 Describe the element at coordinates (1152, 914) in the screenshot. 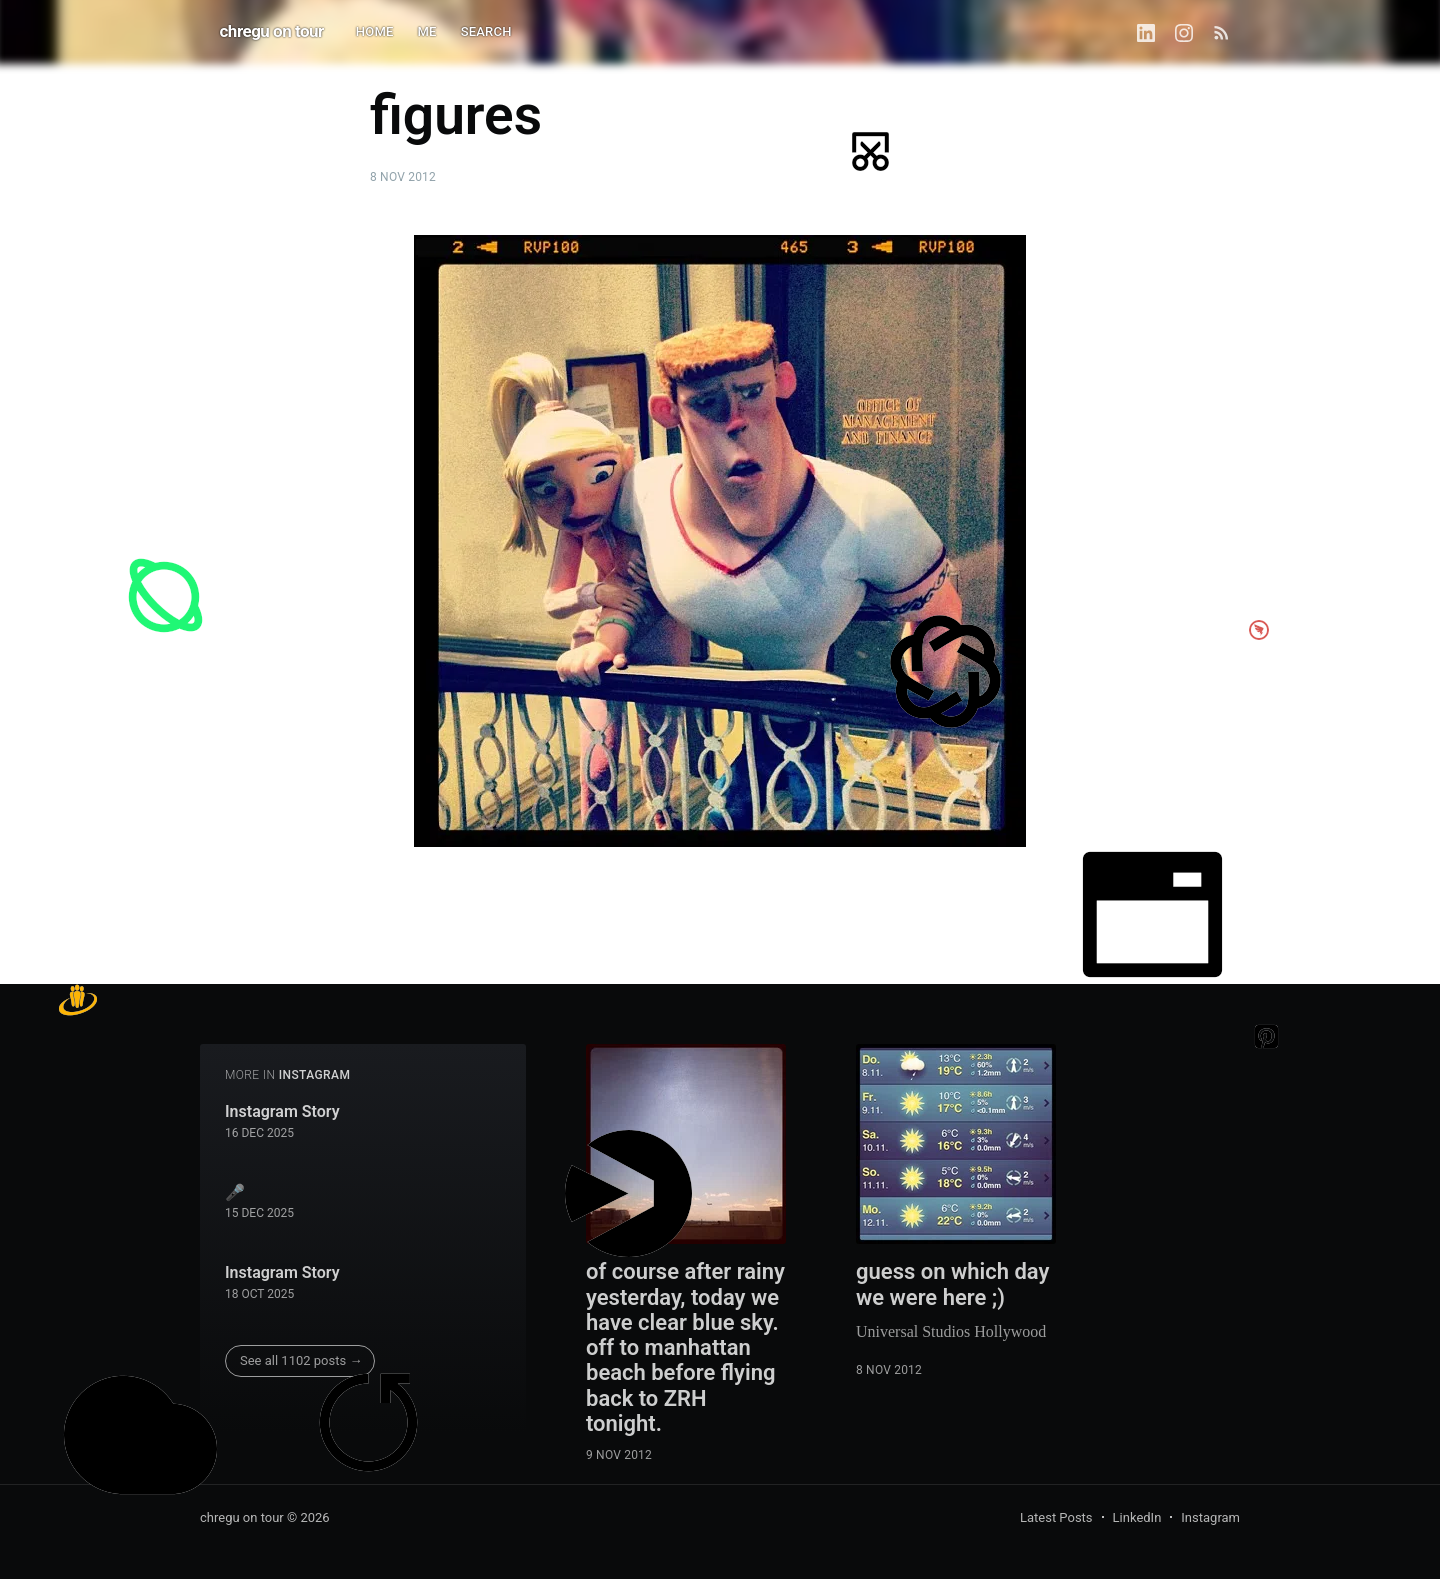

I see `open a new browser window` at that location.